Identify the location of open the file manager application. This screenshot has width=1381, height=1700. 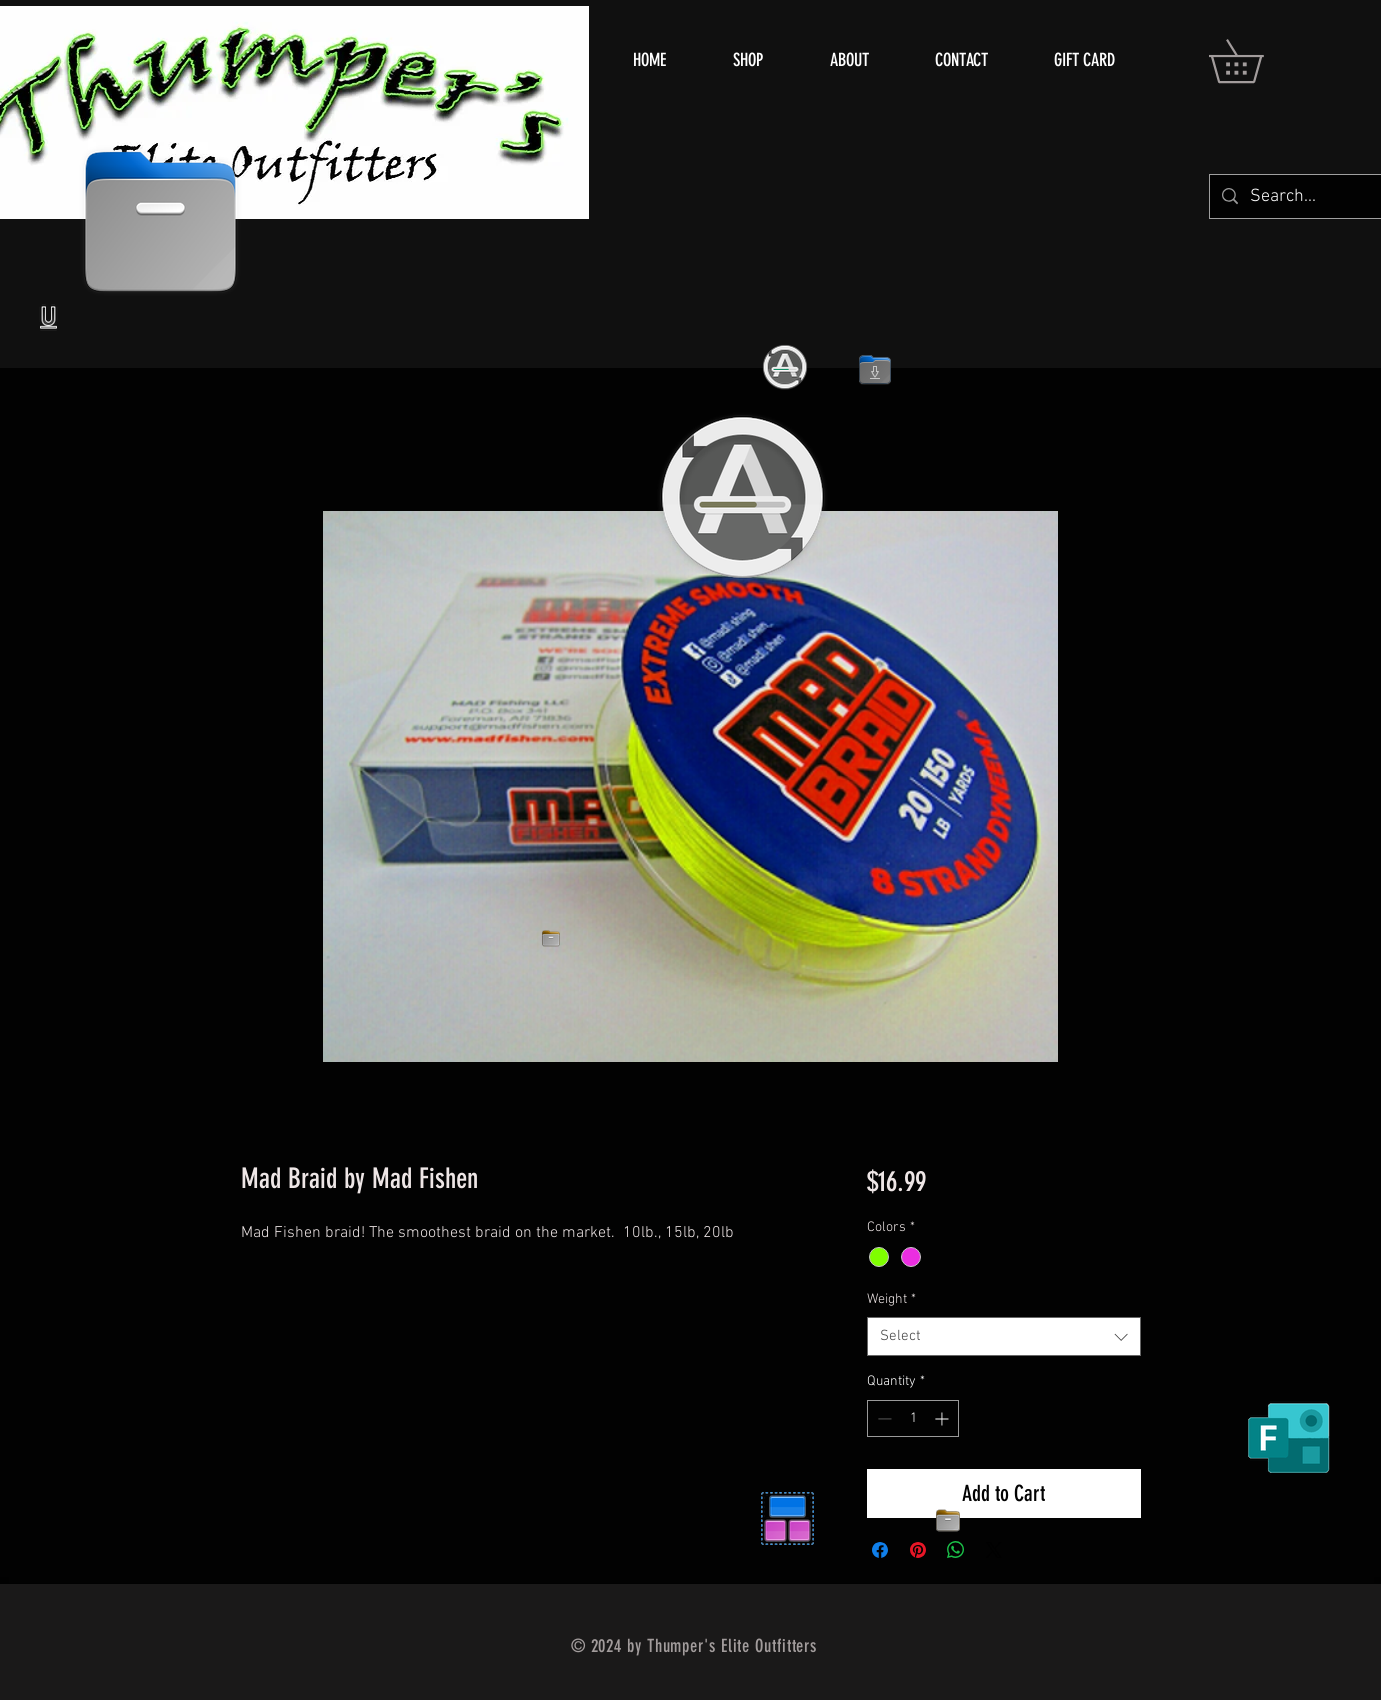
(551, 938).